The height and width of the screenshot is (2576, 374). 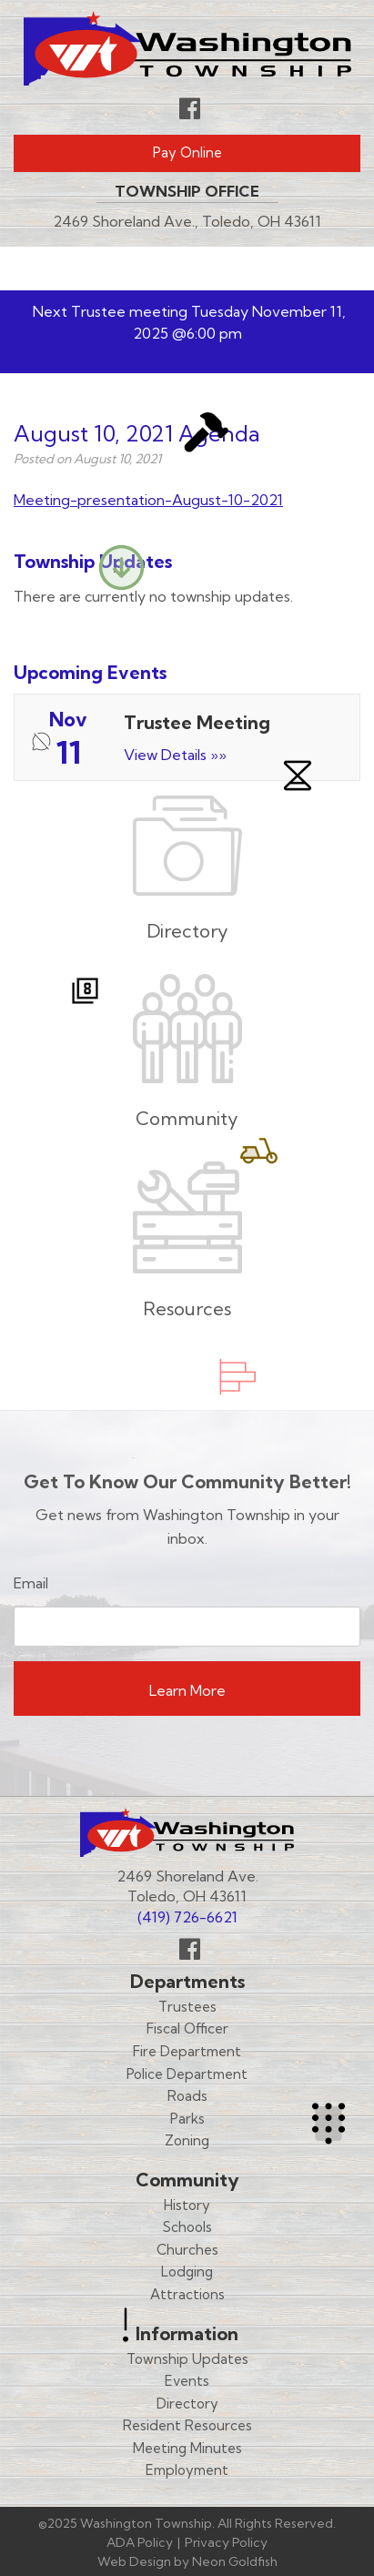 What do you see at coordinates (329, 2123) in the screenshot?
I see `open numeric keypad for input` at bounding box center [329, 2123].